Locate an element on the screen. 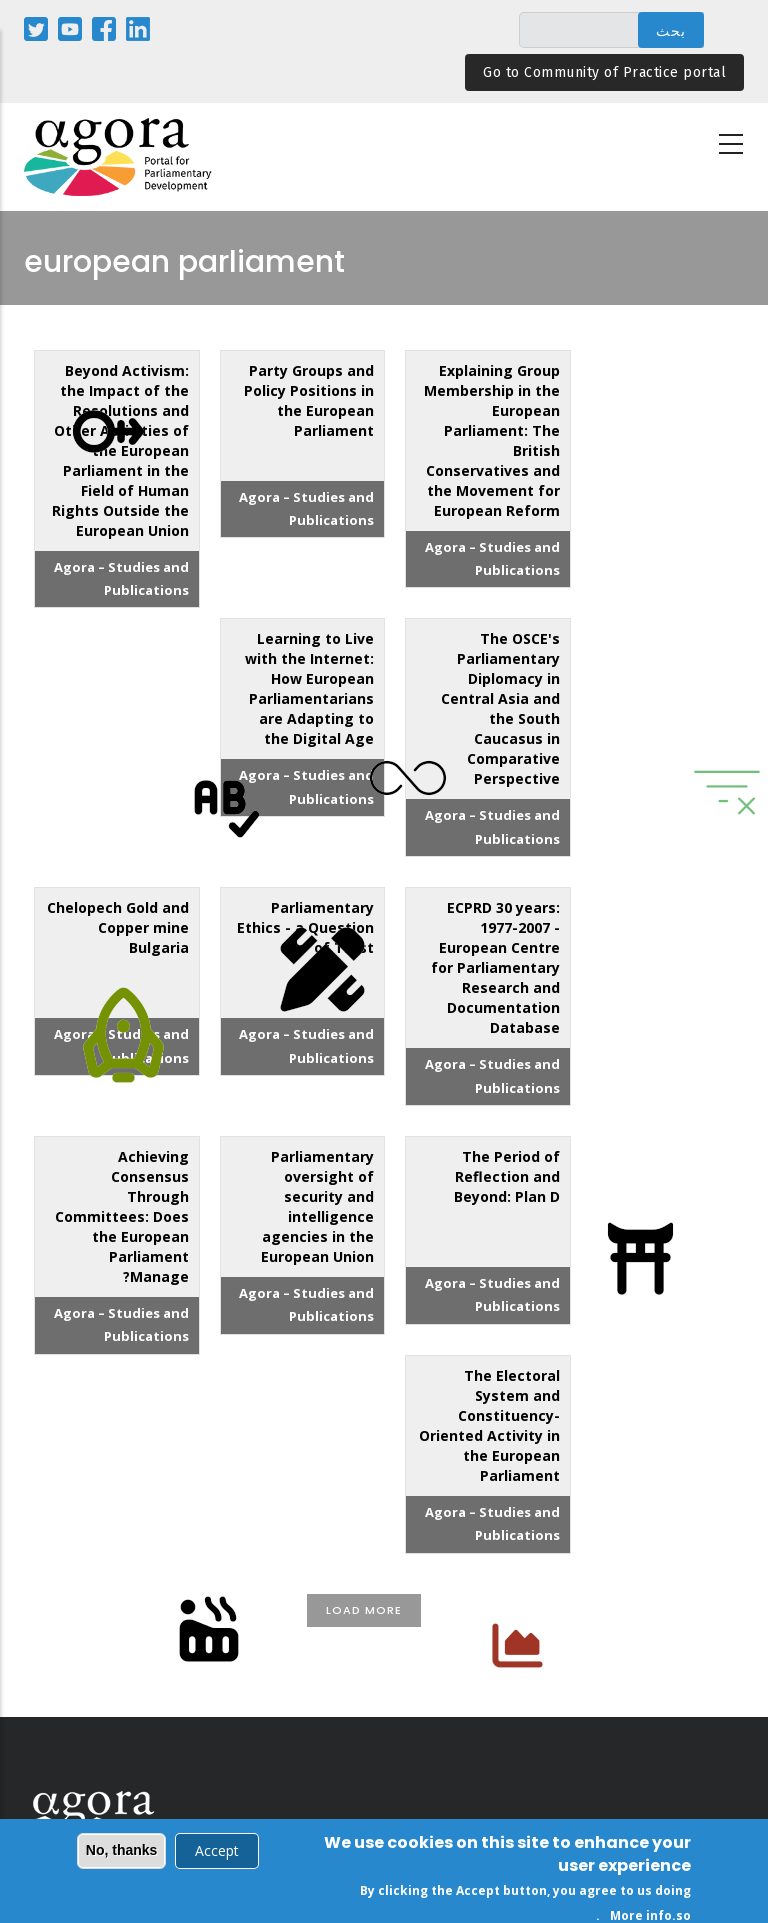 This screenshot has height=1923, width=768. launch or deploy an application is located at coordinates (123, 1037).